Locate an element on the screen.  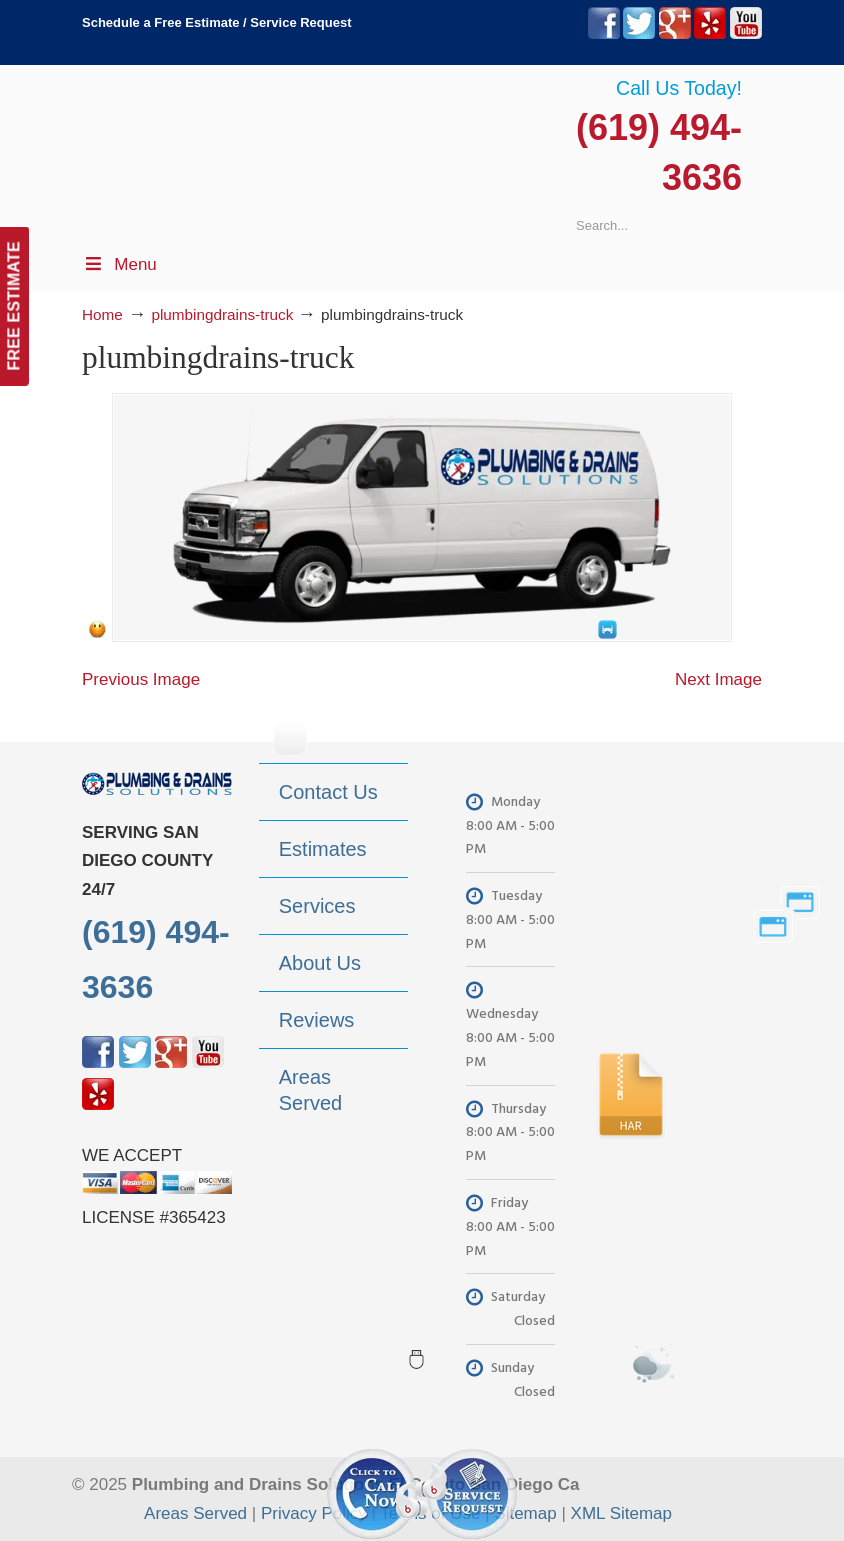
xar archive file type indicator is located at coordinates (631, 1096).